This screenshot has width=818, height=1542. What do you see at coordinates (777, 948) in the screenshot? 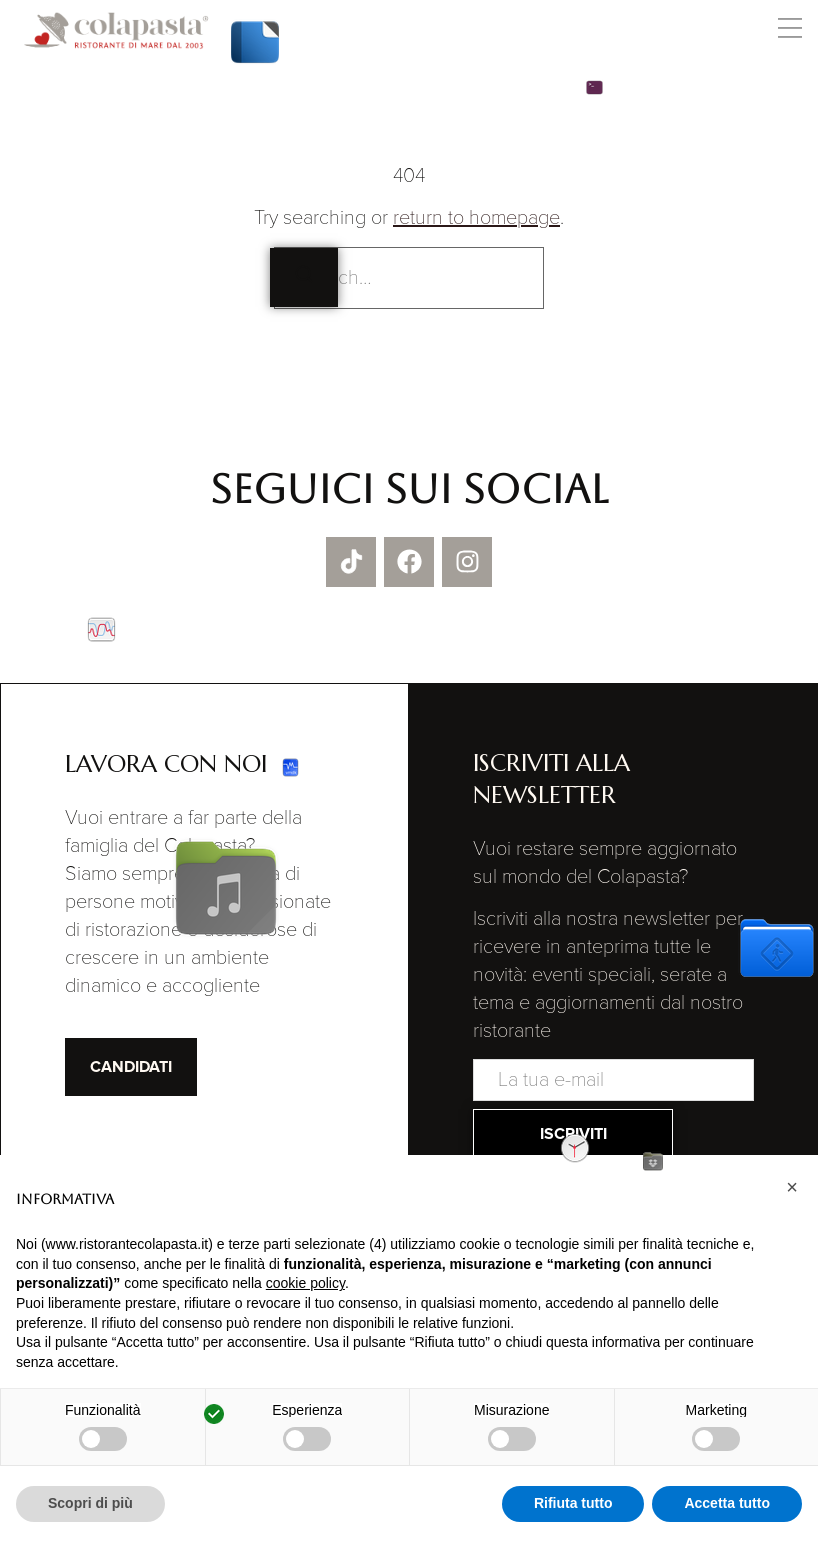
I see `access your public folder` at bounding box center [777, 948].